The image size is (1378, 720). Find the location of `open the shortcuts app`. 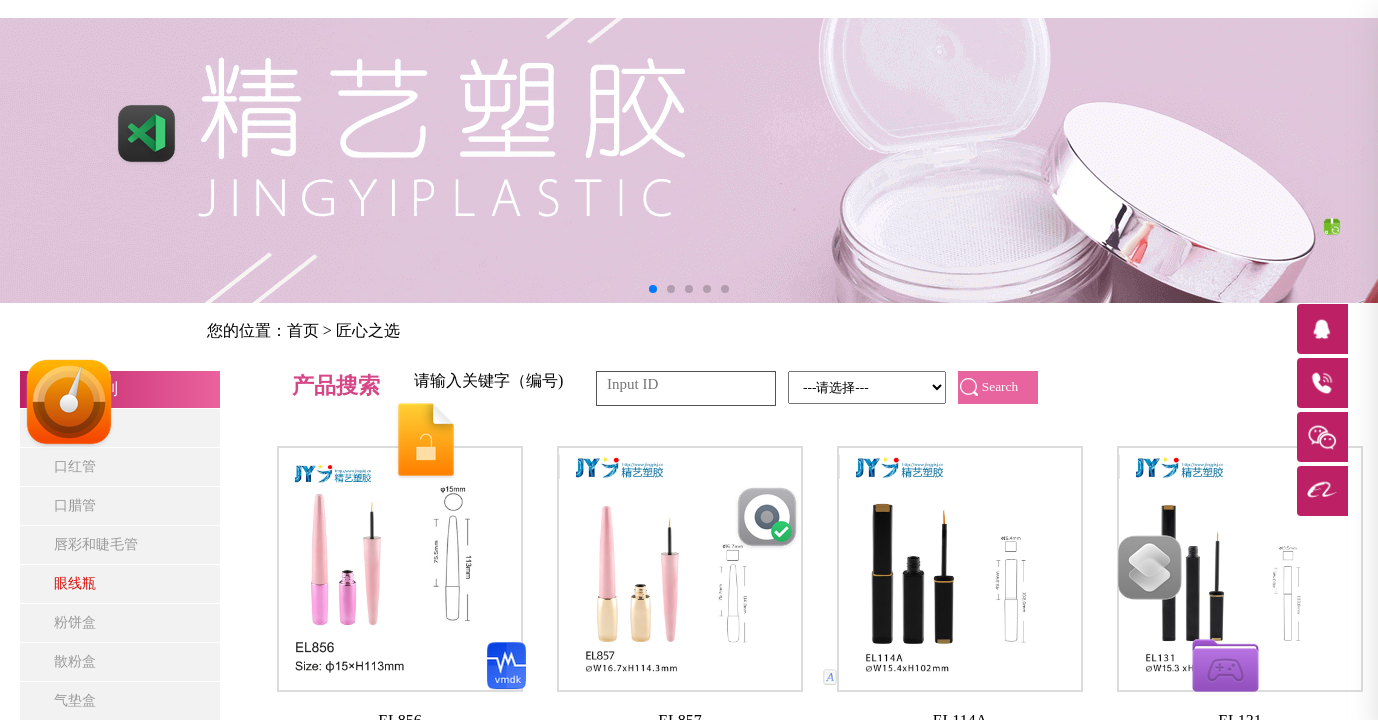

open the shortcuts app is located at coordinates (1149, 567).